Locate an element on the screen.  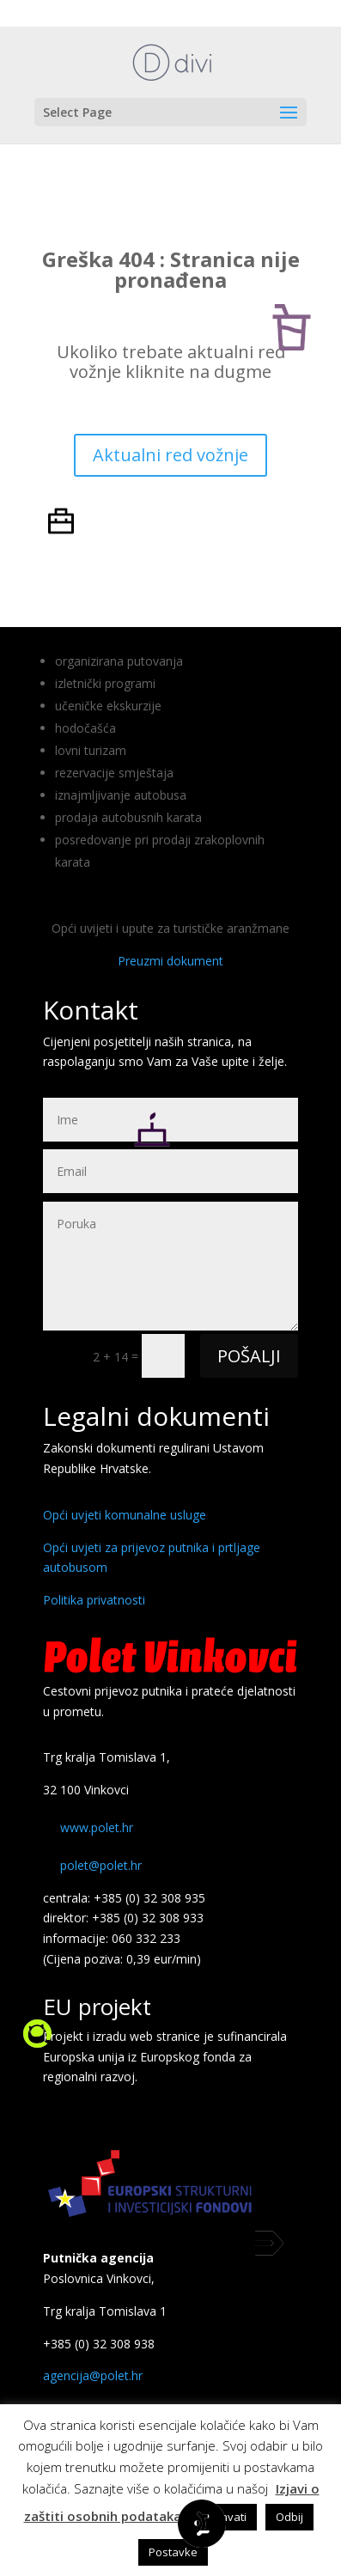
view birthday or celebration notifications is located at coordinates (152, 1130).